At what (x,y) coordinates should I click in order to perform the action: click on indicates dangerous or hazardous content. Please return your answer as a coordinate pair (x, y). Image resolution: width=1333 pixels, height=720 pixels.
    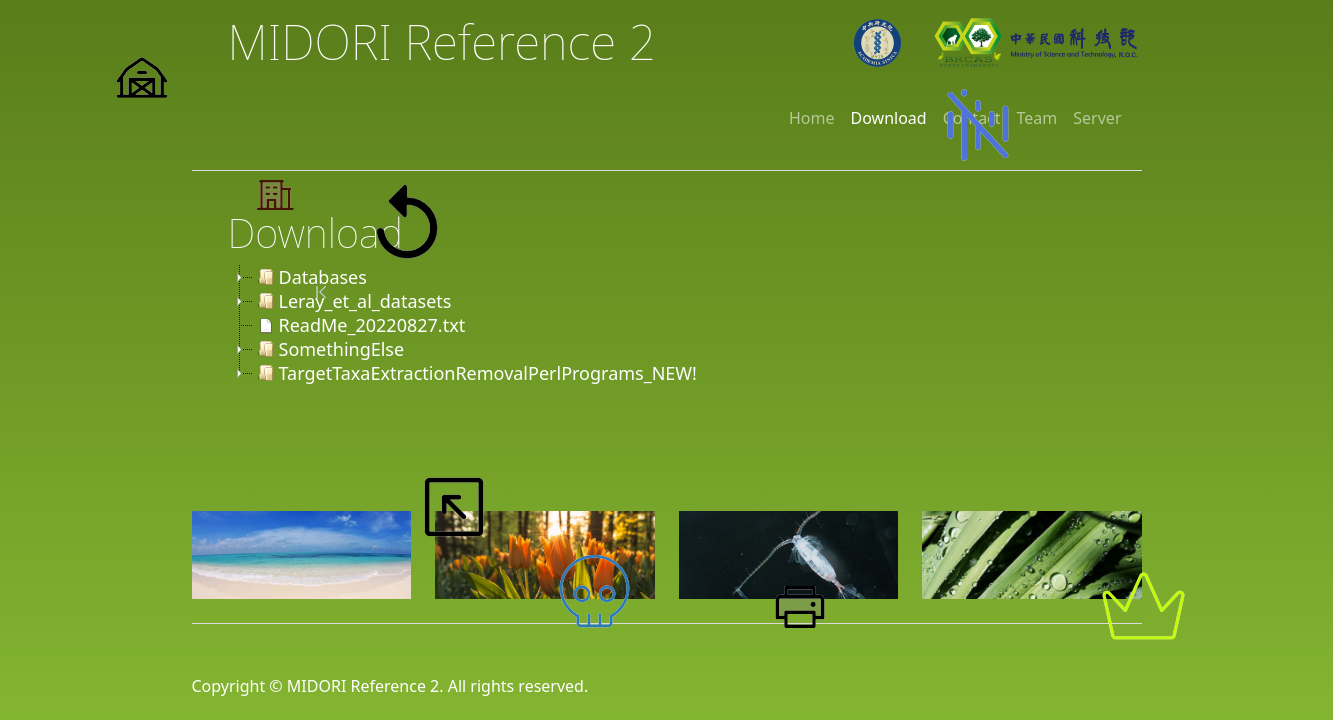
    Looking at the image, I should click on (594, 592).